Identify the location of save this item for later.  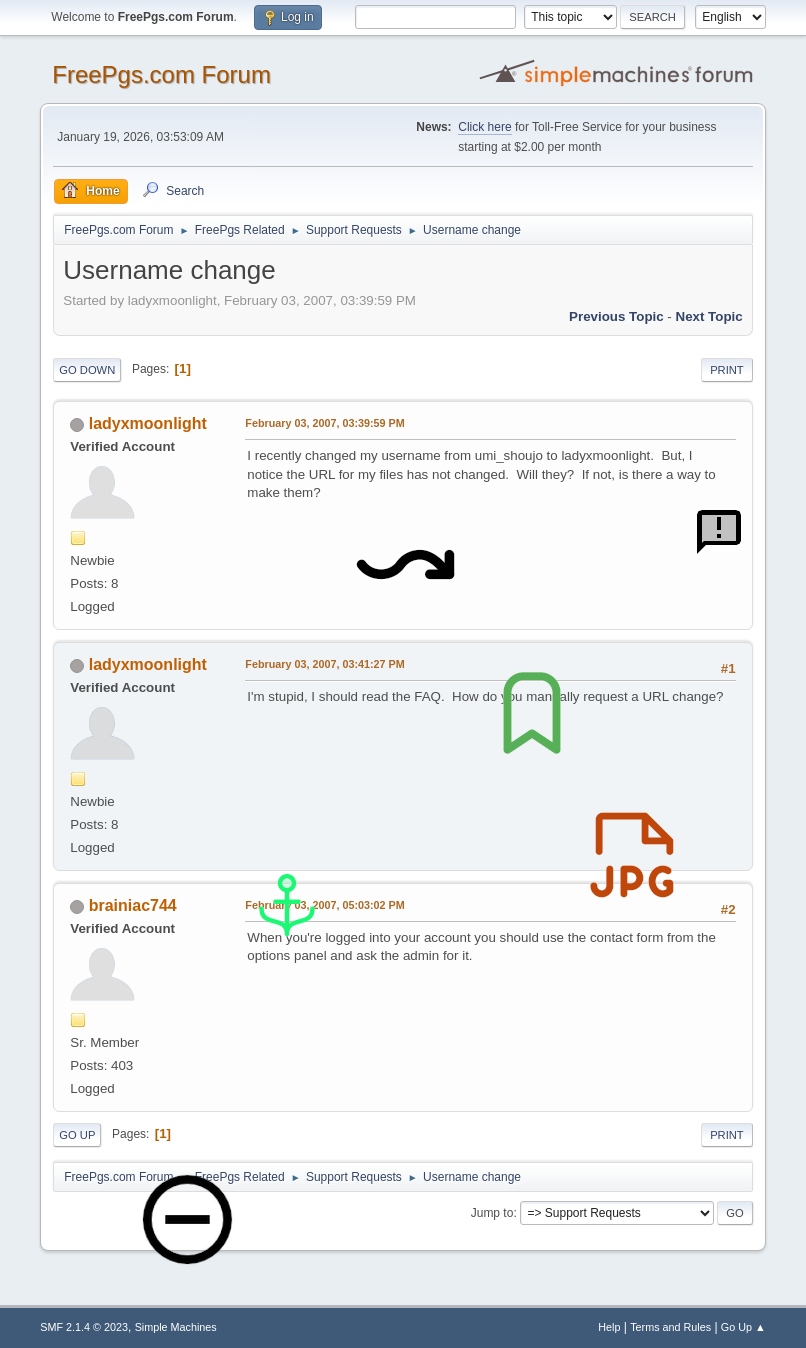
(532, 713).